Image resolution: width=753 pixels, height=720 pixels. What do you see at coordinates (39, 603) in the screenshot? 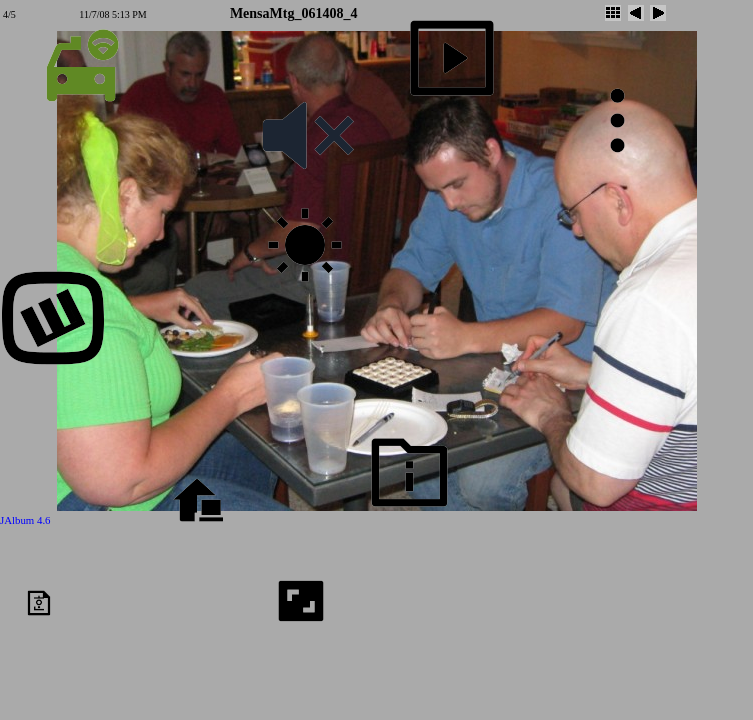
I see `open a Hangul Word Processor (.hwp) document` at bounding box center [39, 603].